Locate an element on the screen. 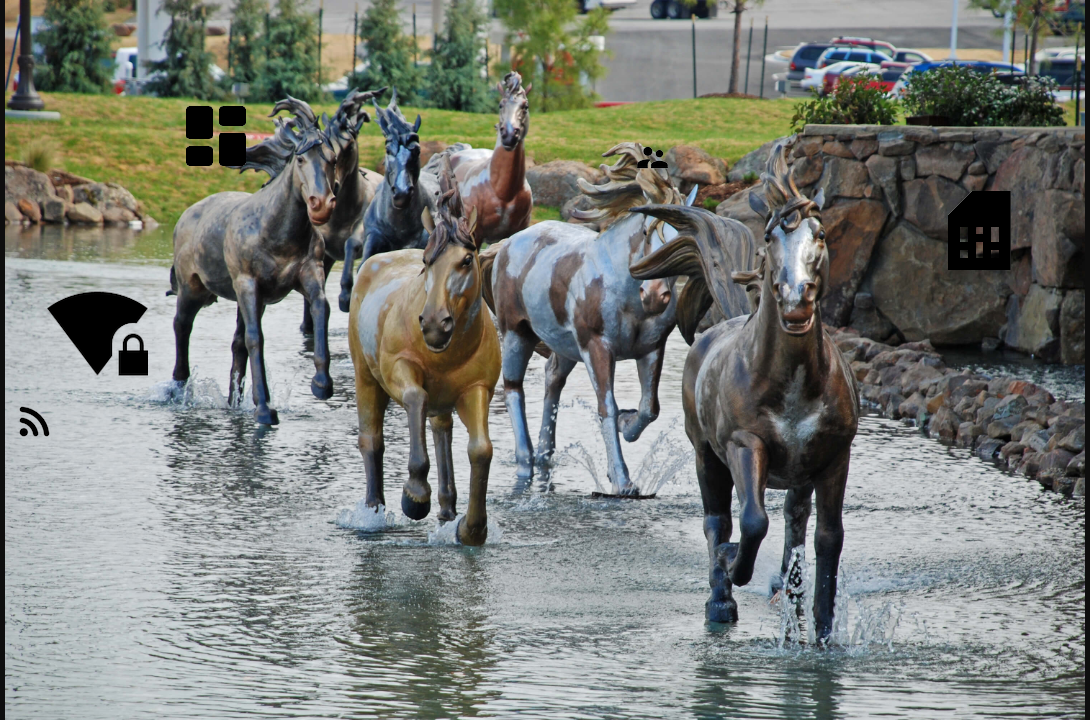  manage team members or user accounts is located at coordinates (652, 157).